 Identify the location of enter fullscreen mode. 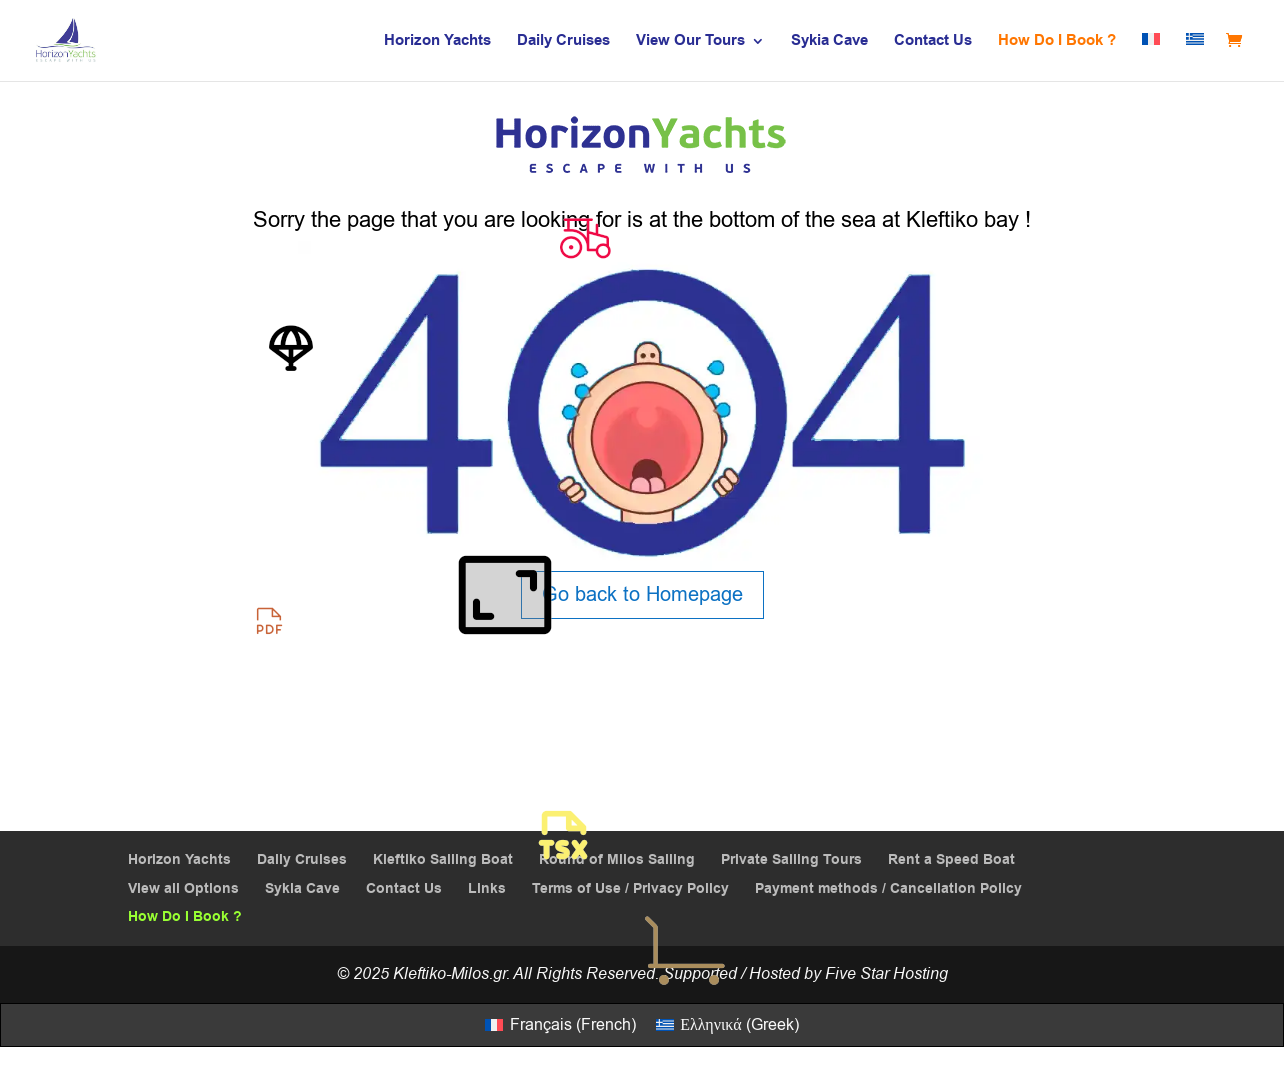
(505, 595).